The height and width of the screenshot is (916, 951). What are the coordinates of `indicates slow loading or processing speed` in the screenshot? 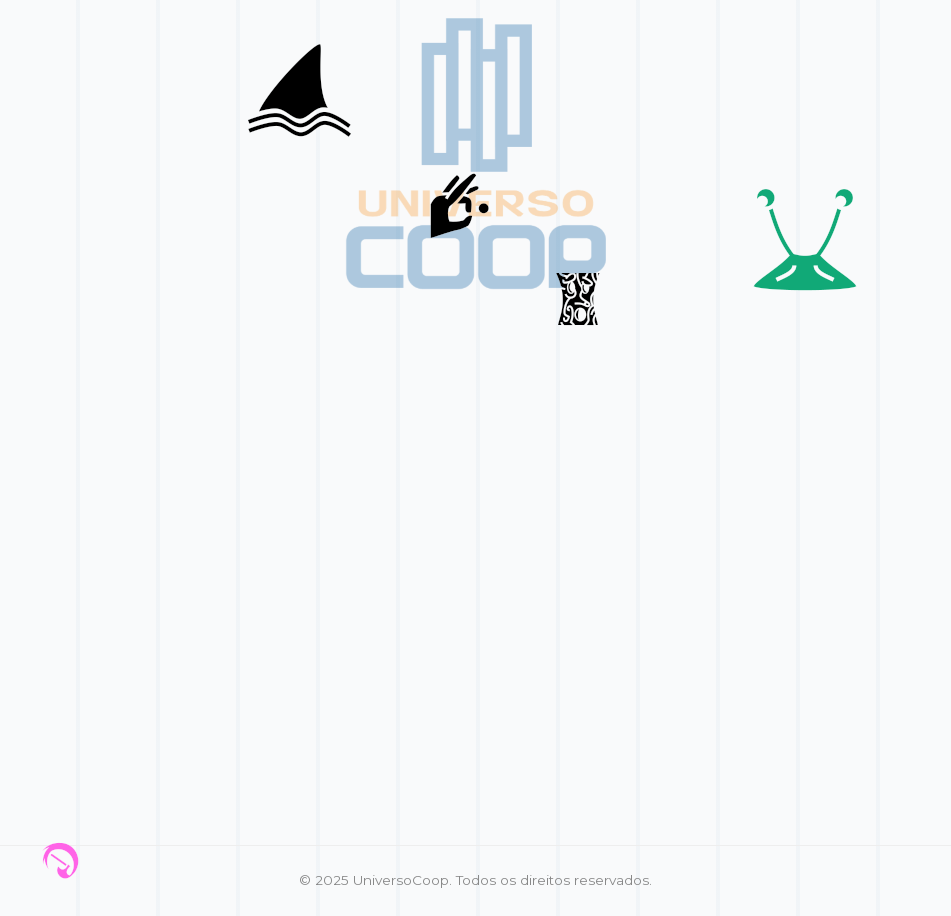 It's located at (805, 237).